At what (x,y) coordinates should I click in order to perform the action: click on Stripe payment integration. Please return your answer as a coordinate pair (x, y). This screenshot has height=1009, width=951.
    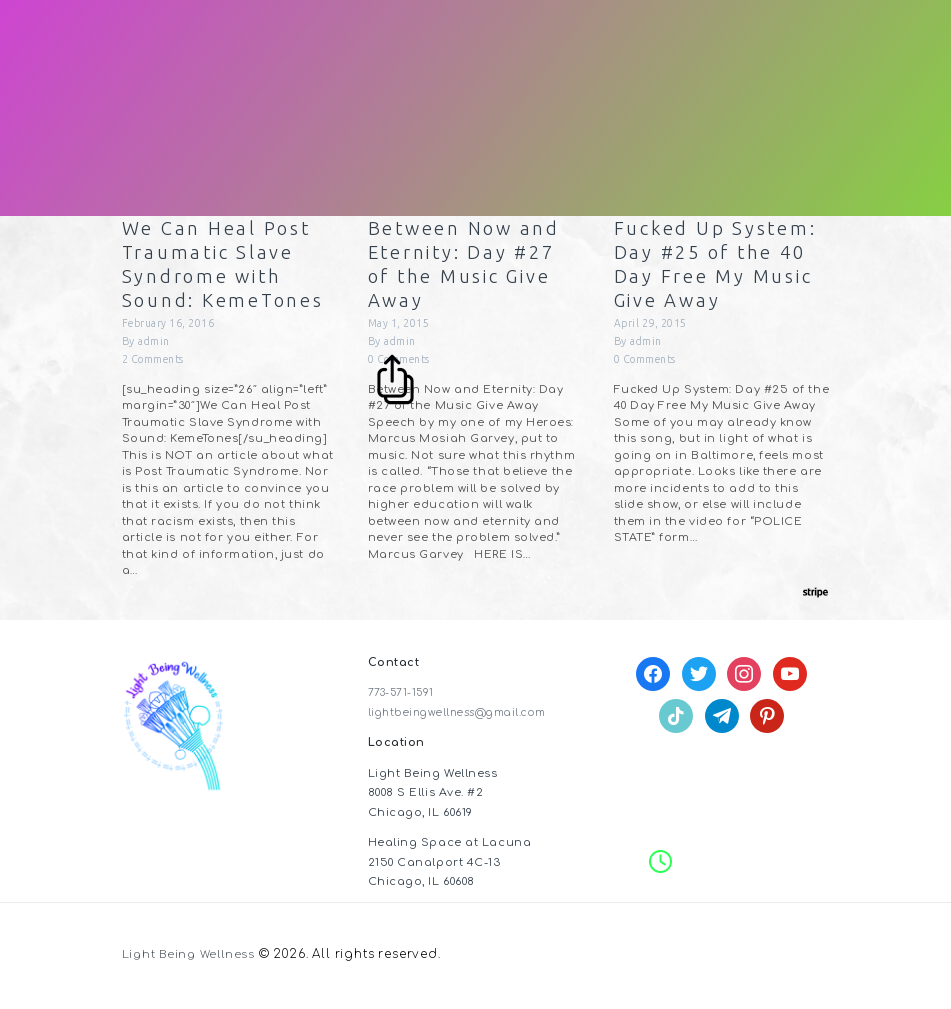
    Looking at the image, I should click on (815, 592).